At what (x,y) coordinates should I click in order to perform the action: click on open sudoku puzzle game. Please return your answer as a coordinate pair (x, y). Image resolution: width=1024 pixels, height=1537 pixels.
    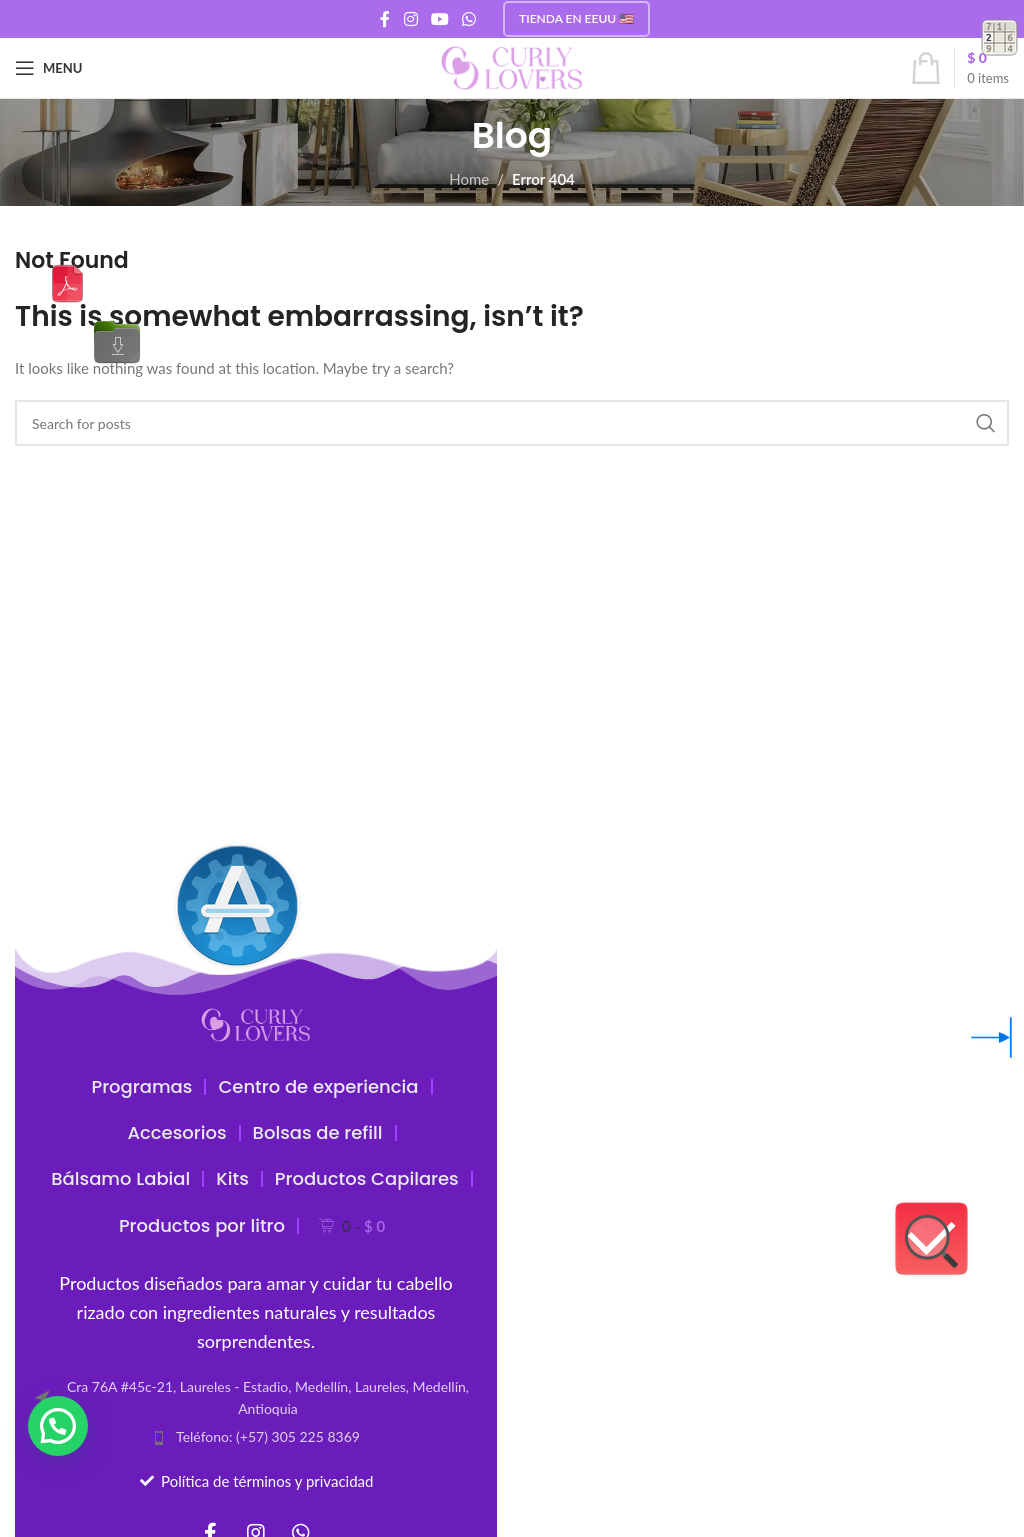
    Looking at the image, I should click on (999, 37).